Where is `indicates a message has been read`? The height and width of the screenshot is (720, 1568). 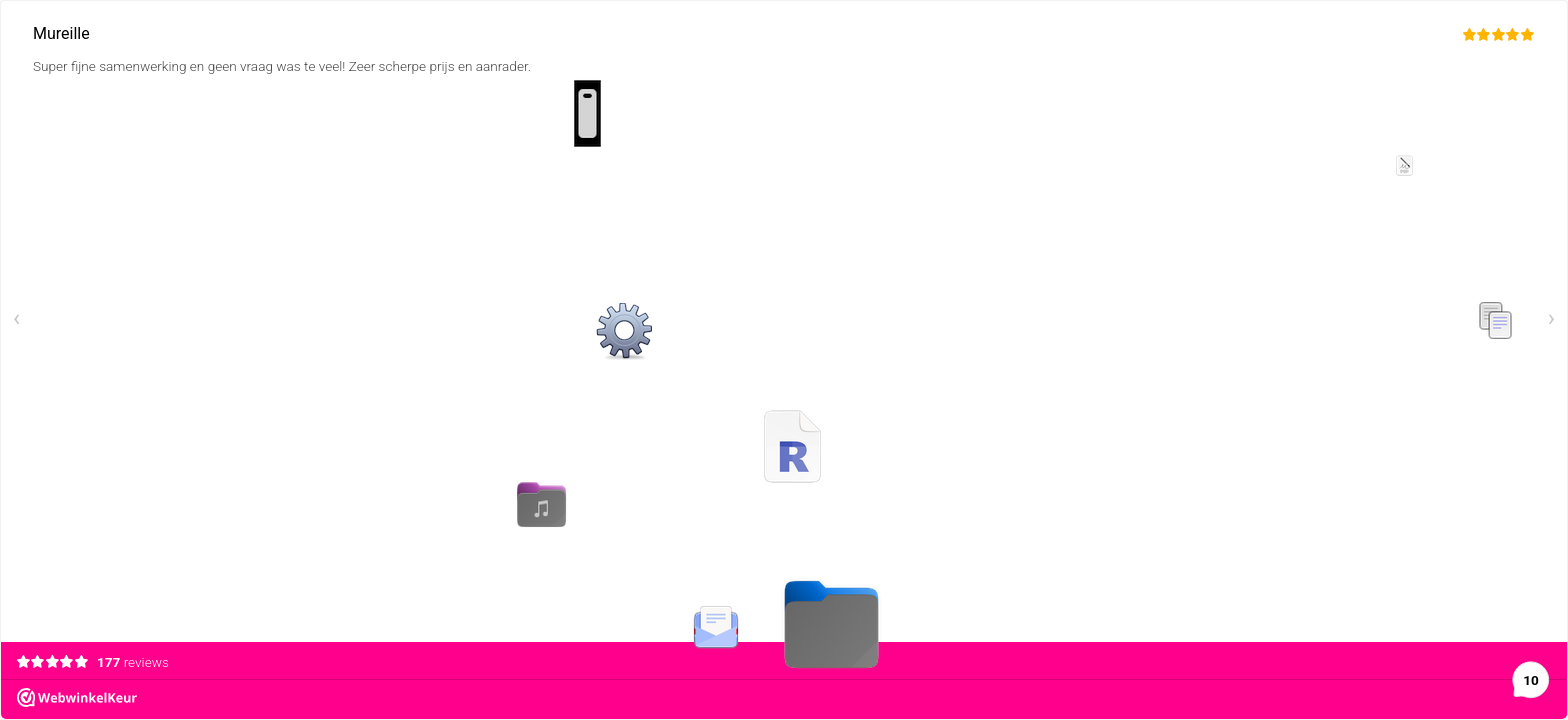 indicates a message has been read is located at coordinates (716, 628).